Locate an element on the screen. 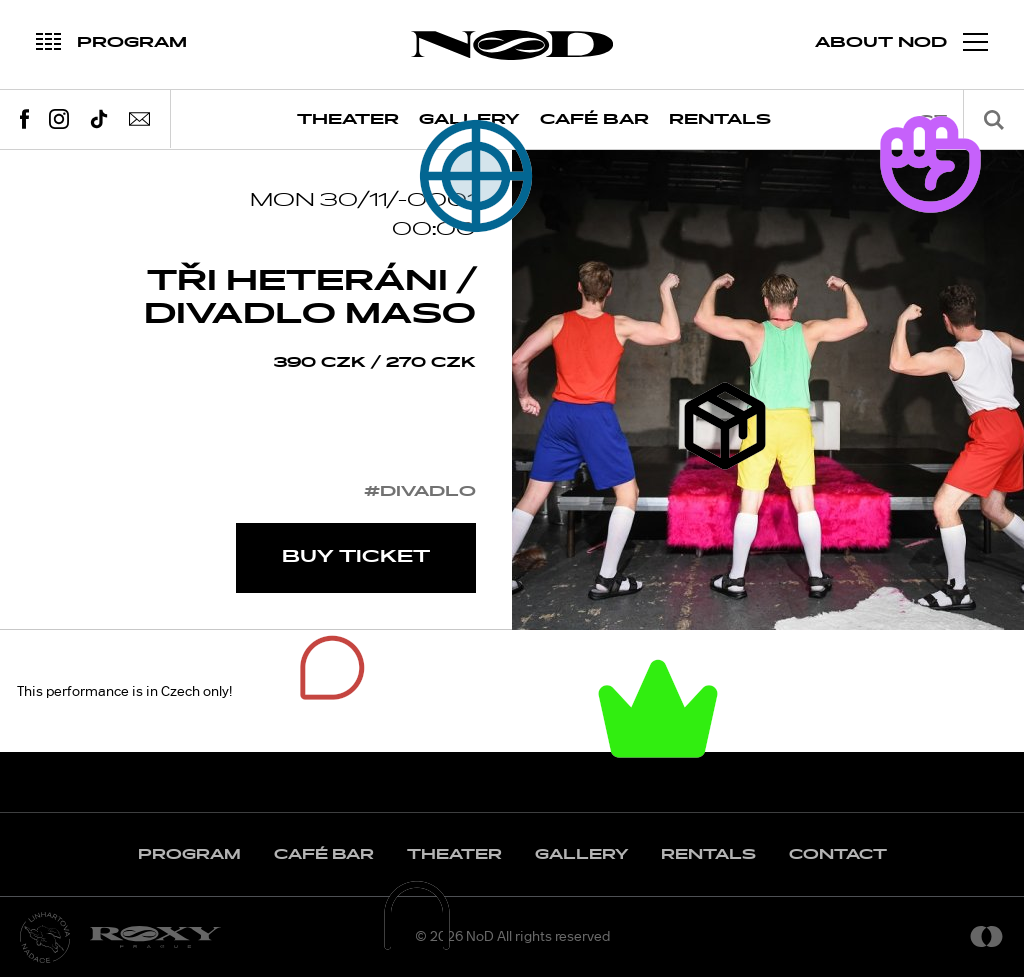  indicates premium or VIP membership status is located at coordinates (658, 715).